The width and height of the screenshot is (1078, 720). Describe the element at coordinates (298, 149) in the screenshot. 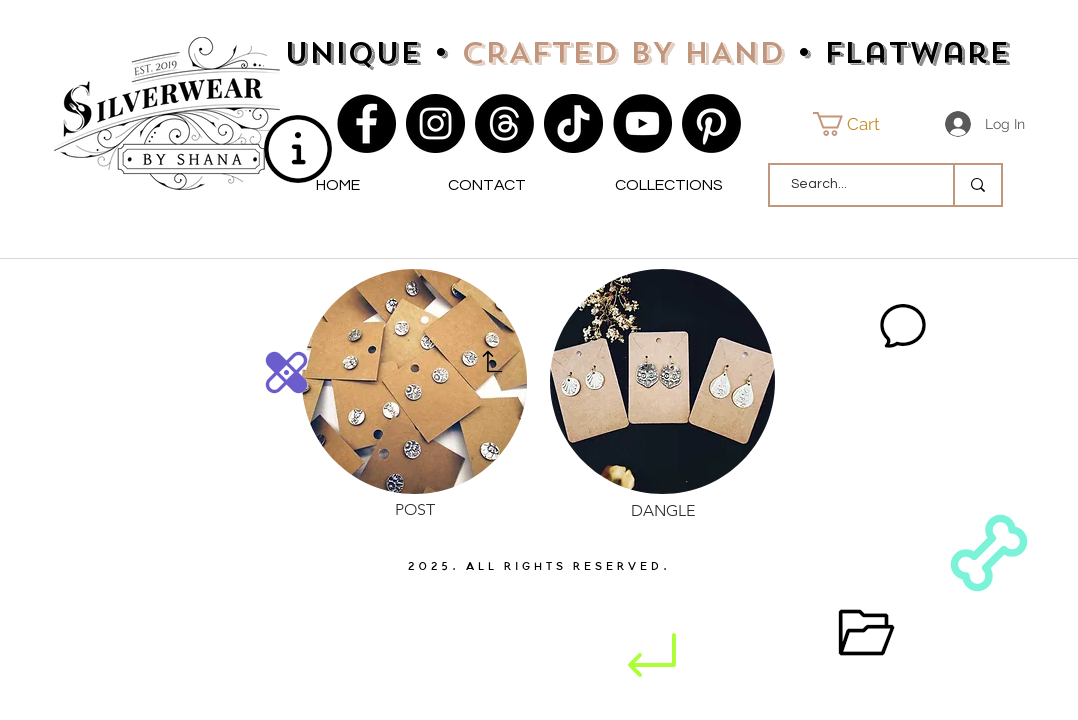

I see `view more information or details` at that location.